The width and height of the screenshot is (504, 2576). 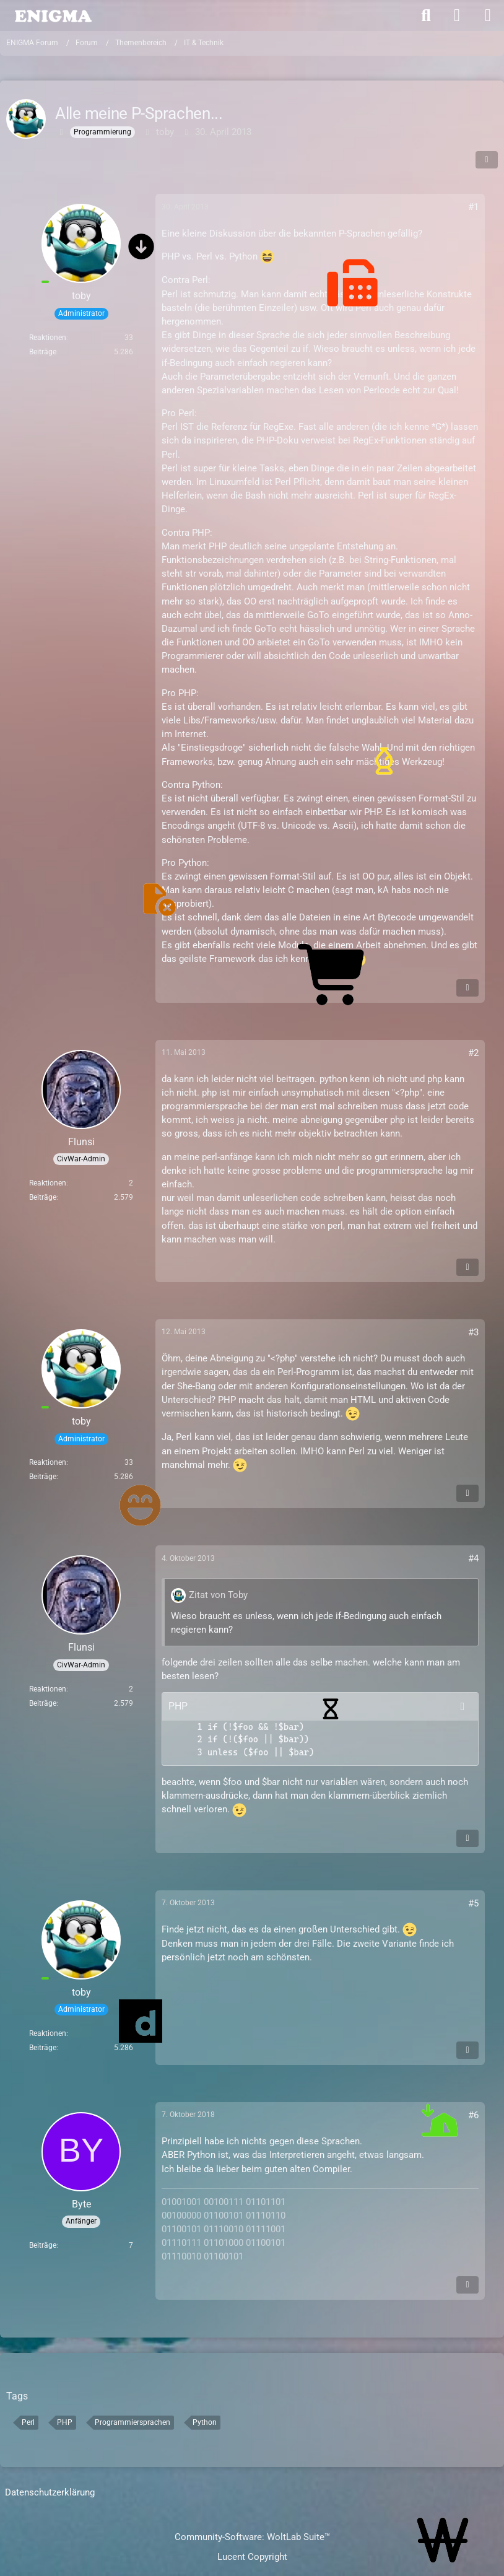 I want to click on indicates south korean won currency, so click(x=443, y=2540).